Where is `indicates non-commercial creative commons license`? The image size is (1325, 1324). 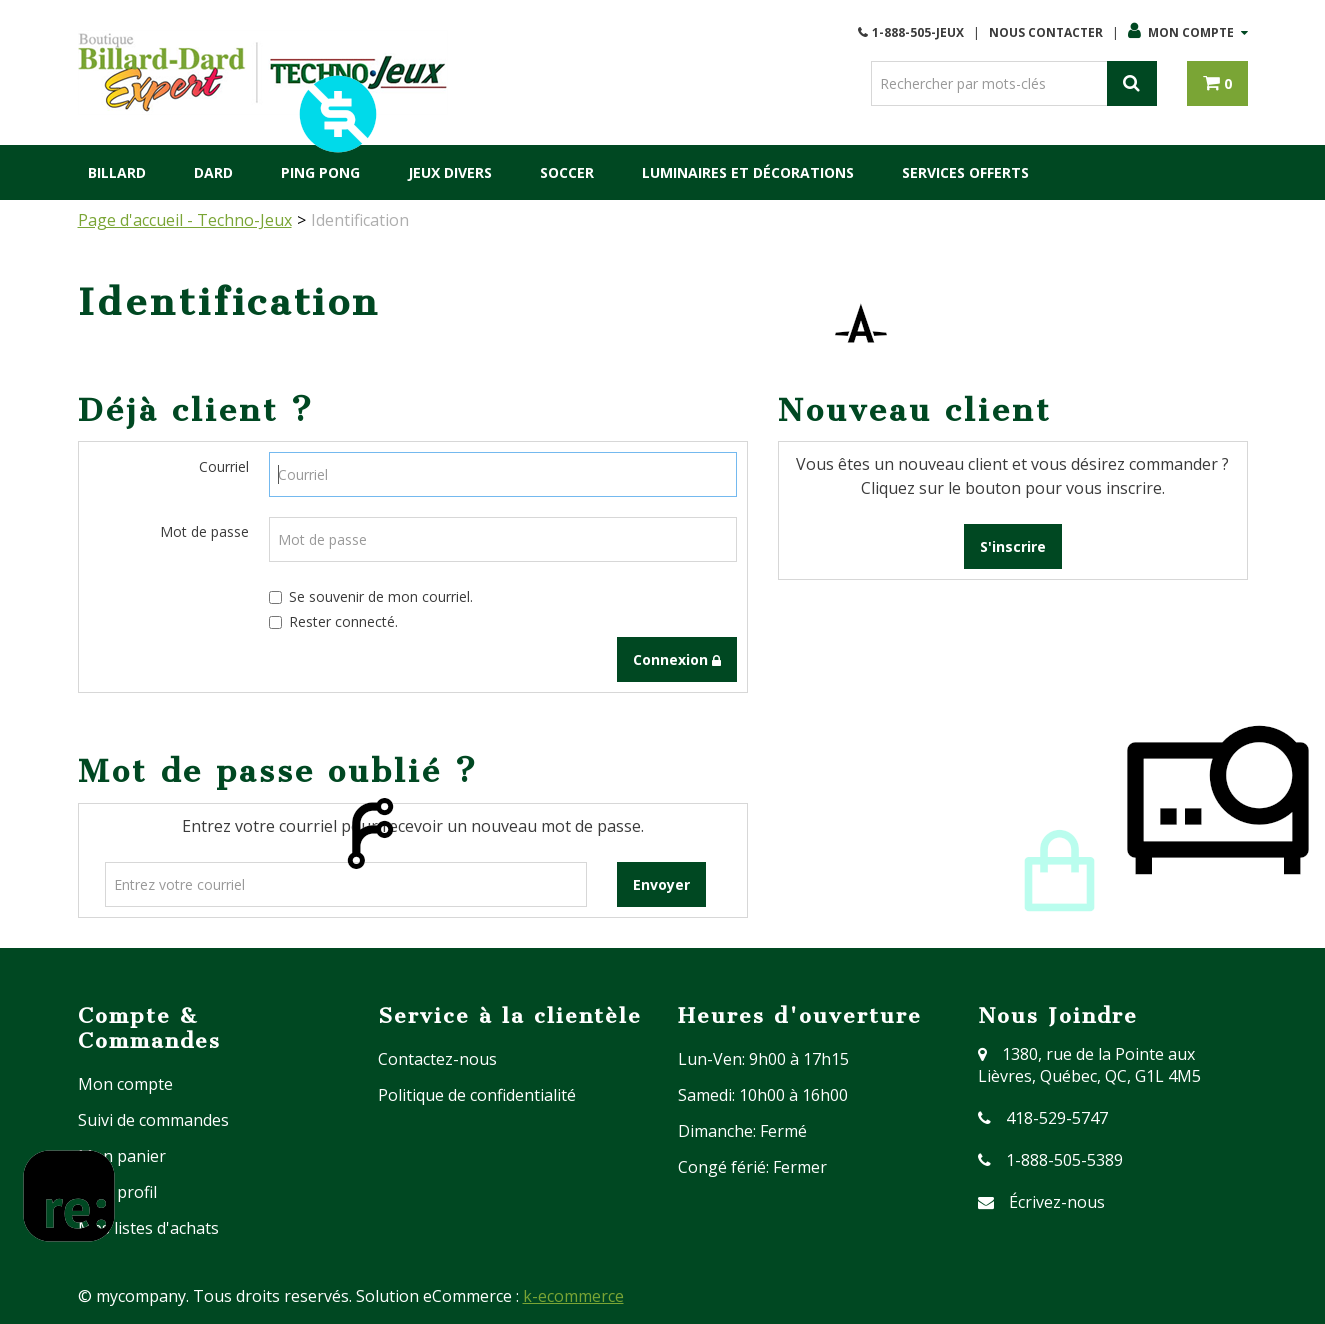 indicates non-commercial creative commons license is located at coordinates (338, 114).